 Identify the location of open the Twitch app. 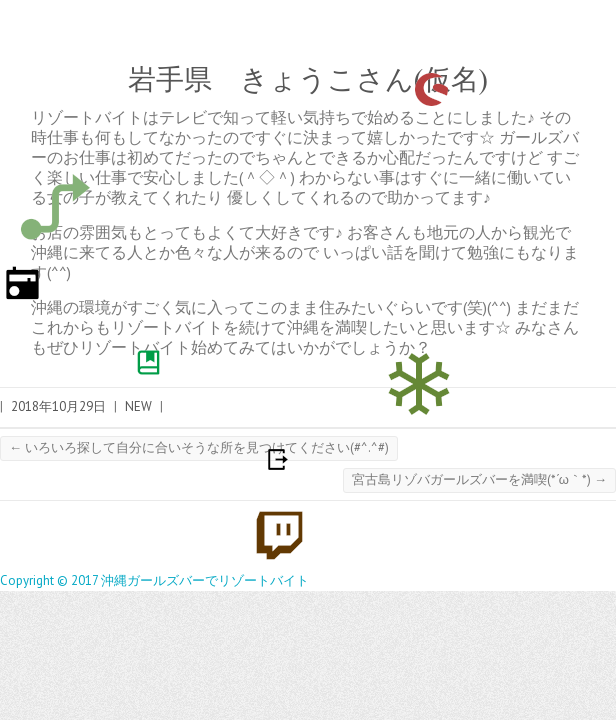
(279, 534).